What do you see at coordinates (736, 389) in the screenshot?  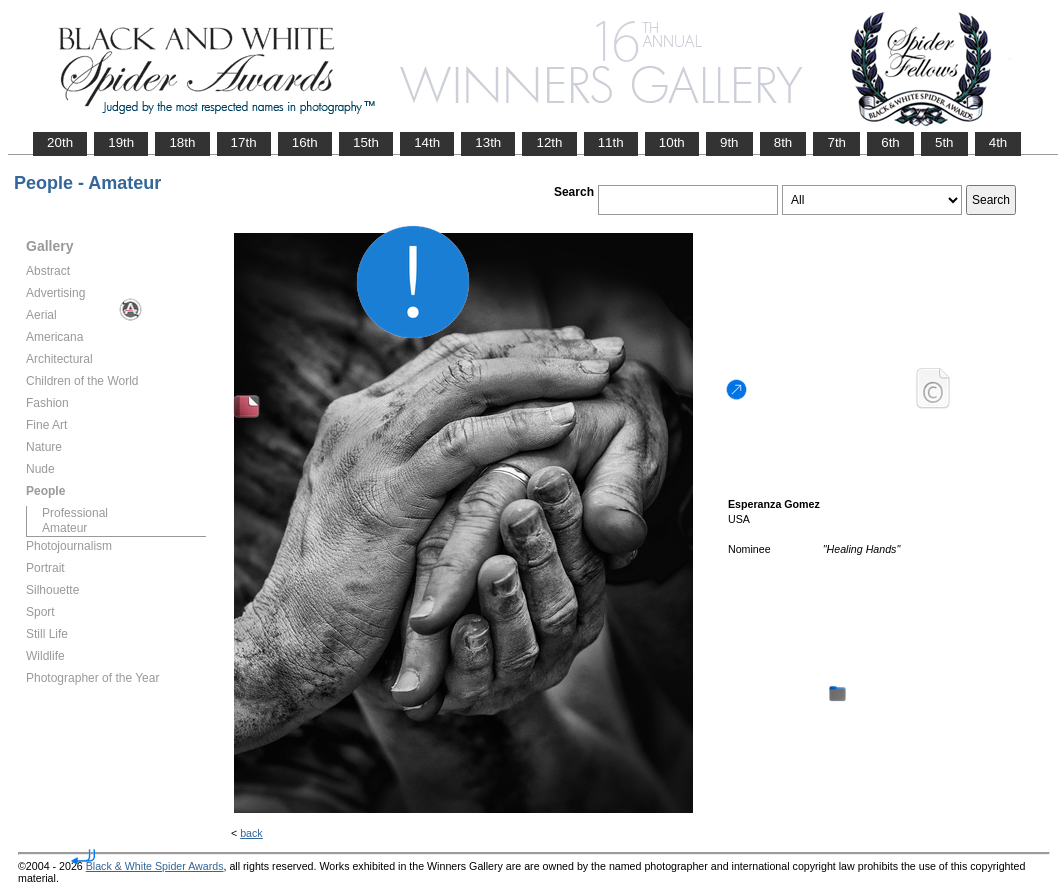 I see `indicates a symbolic link or shortcut to another file` at bounding box center [736, 389].